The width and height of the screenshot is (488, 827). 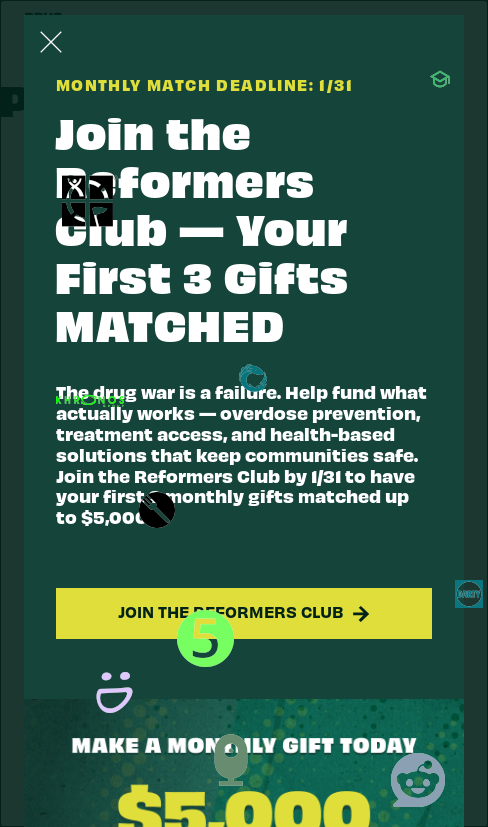 What do you see at coordinates (253, 378) in the screenshot?
I see `ReactiveX library or framework logo` at bounding box center [253, 378].